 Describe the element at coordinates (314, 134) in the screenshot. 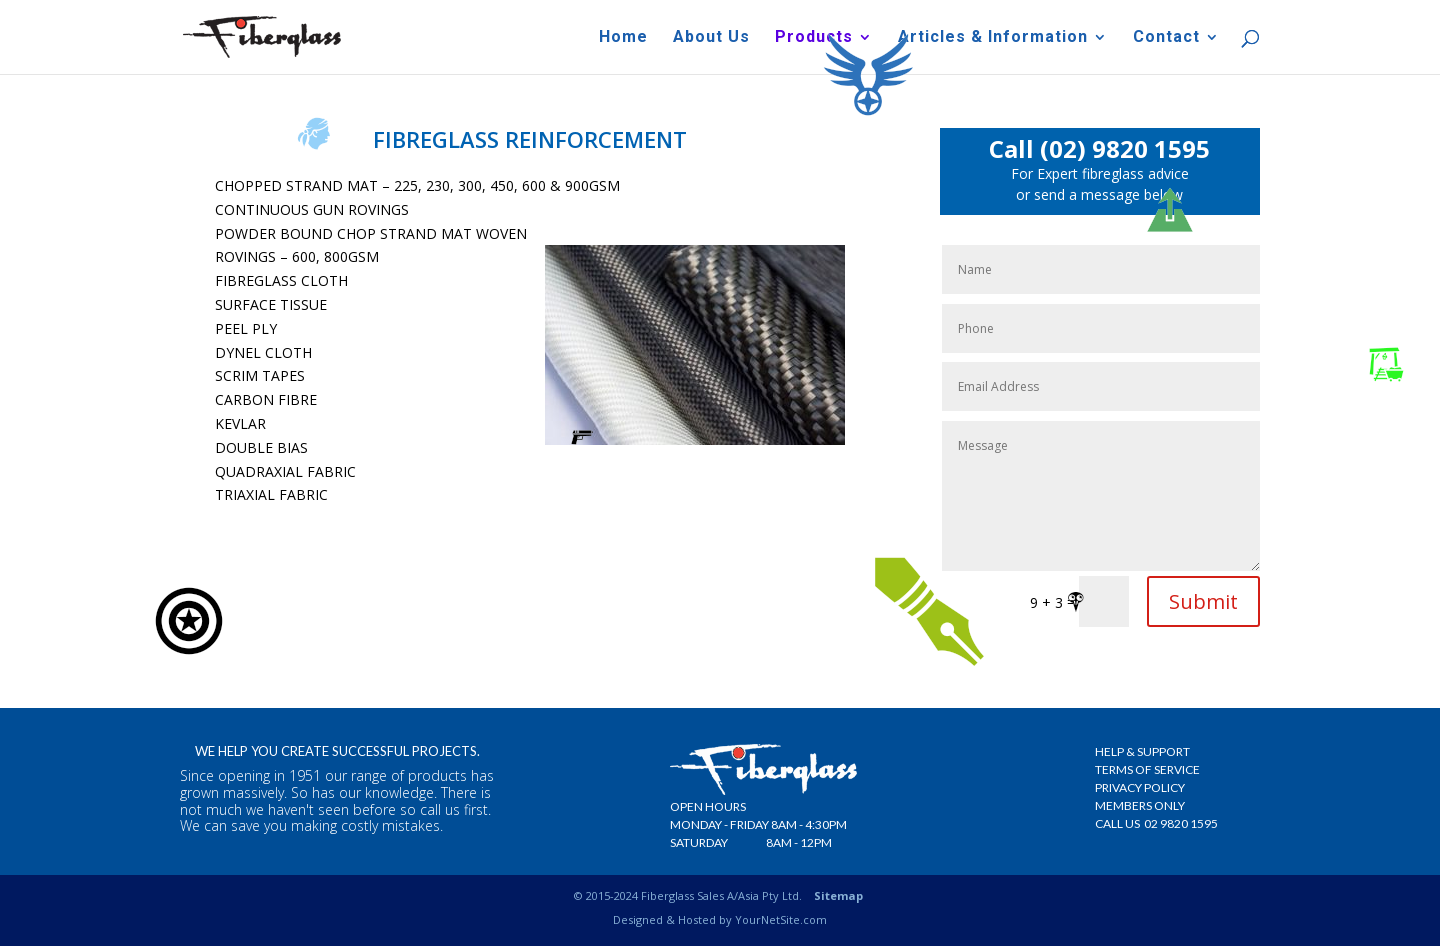

I see `select bandana accessory for character customization` at that location.